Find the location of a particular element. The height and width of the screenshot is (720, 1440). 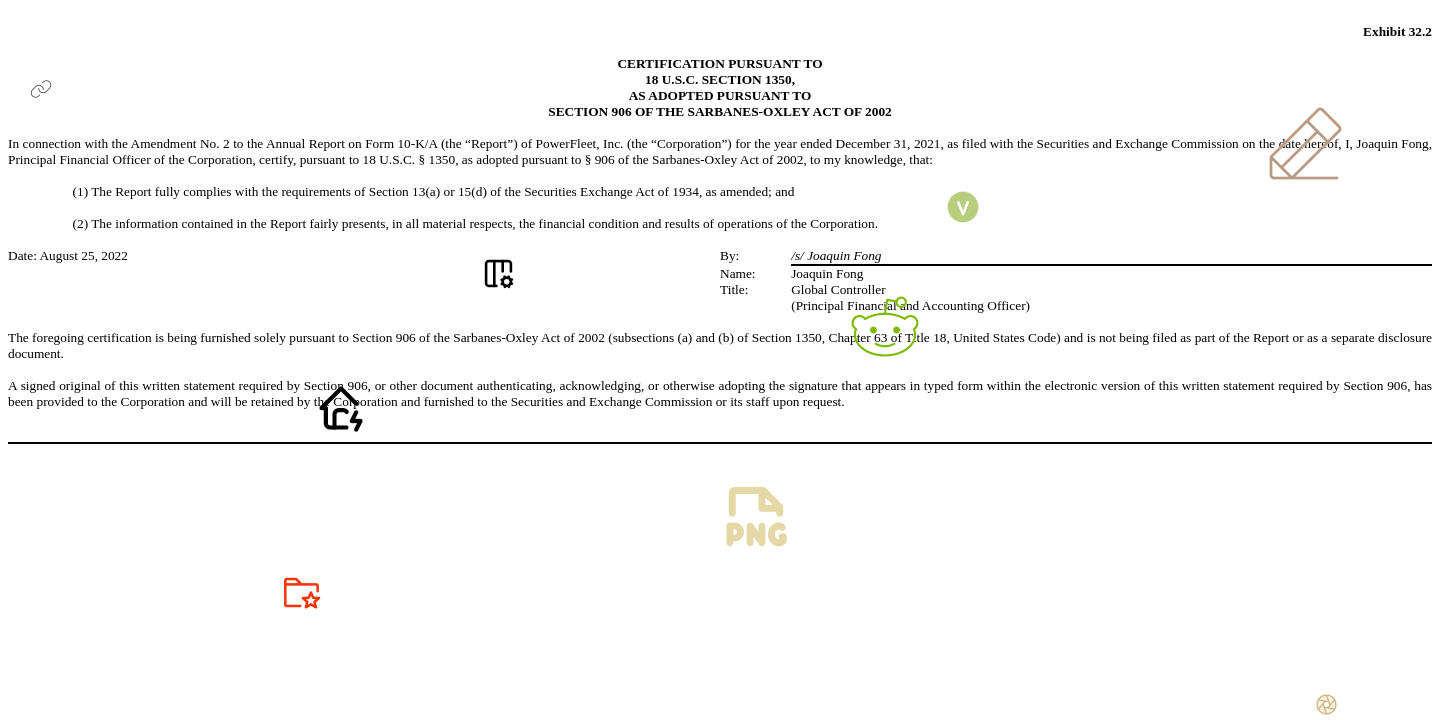

configure column layout settings is located at coordinates (498, 273).